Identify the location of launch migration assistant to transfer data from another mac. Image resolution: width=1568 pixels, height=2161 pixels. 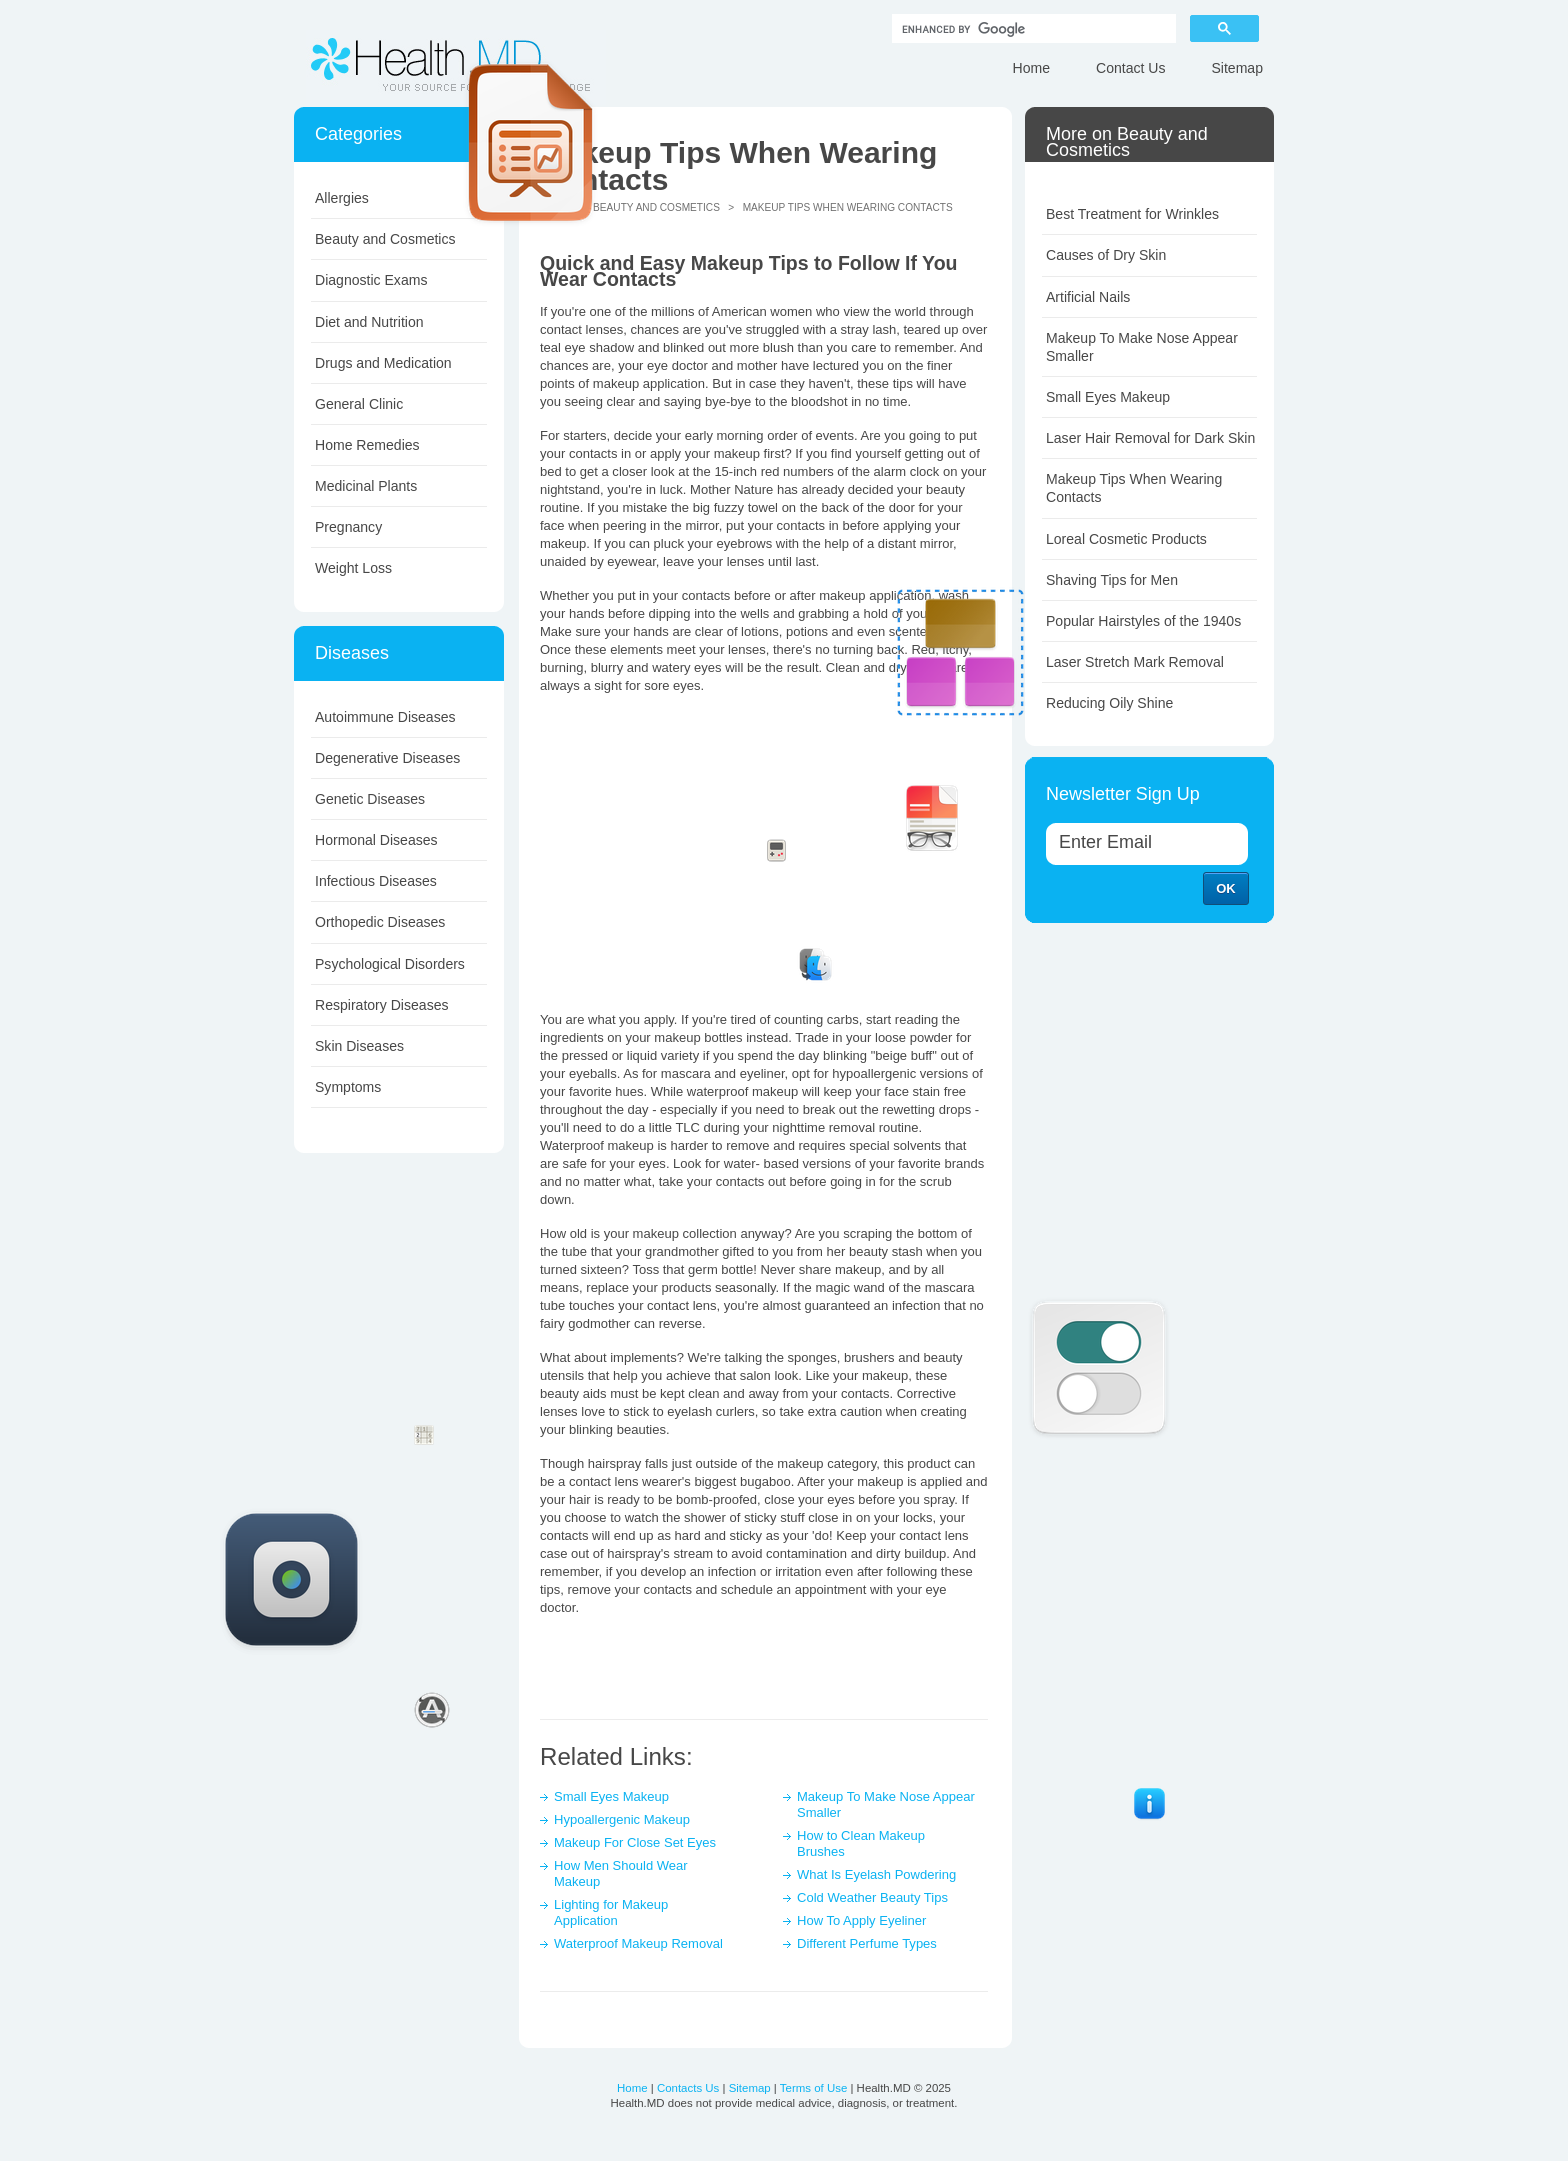
(815, 964).